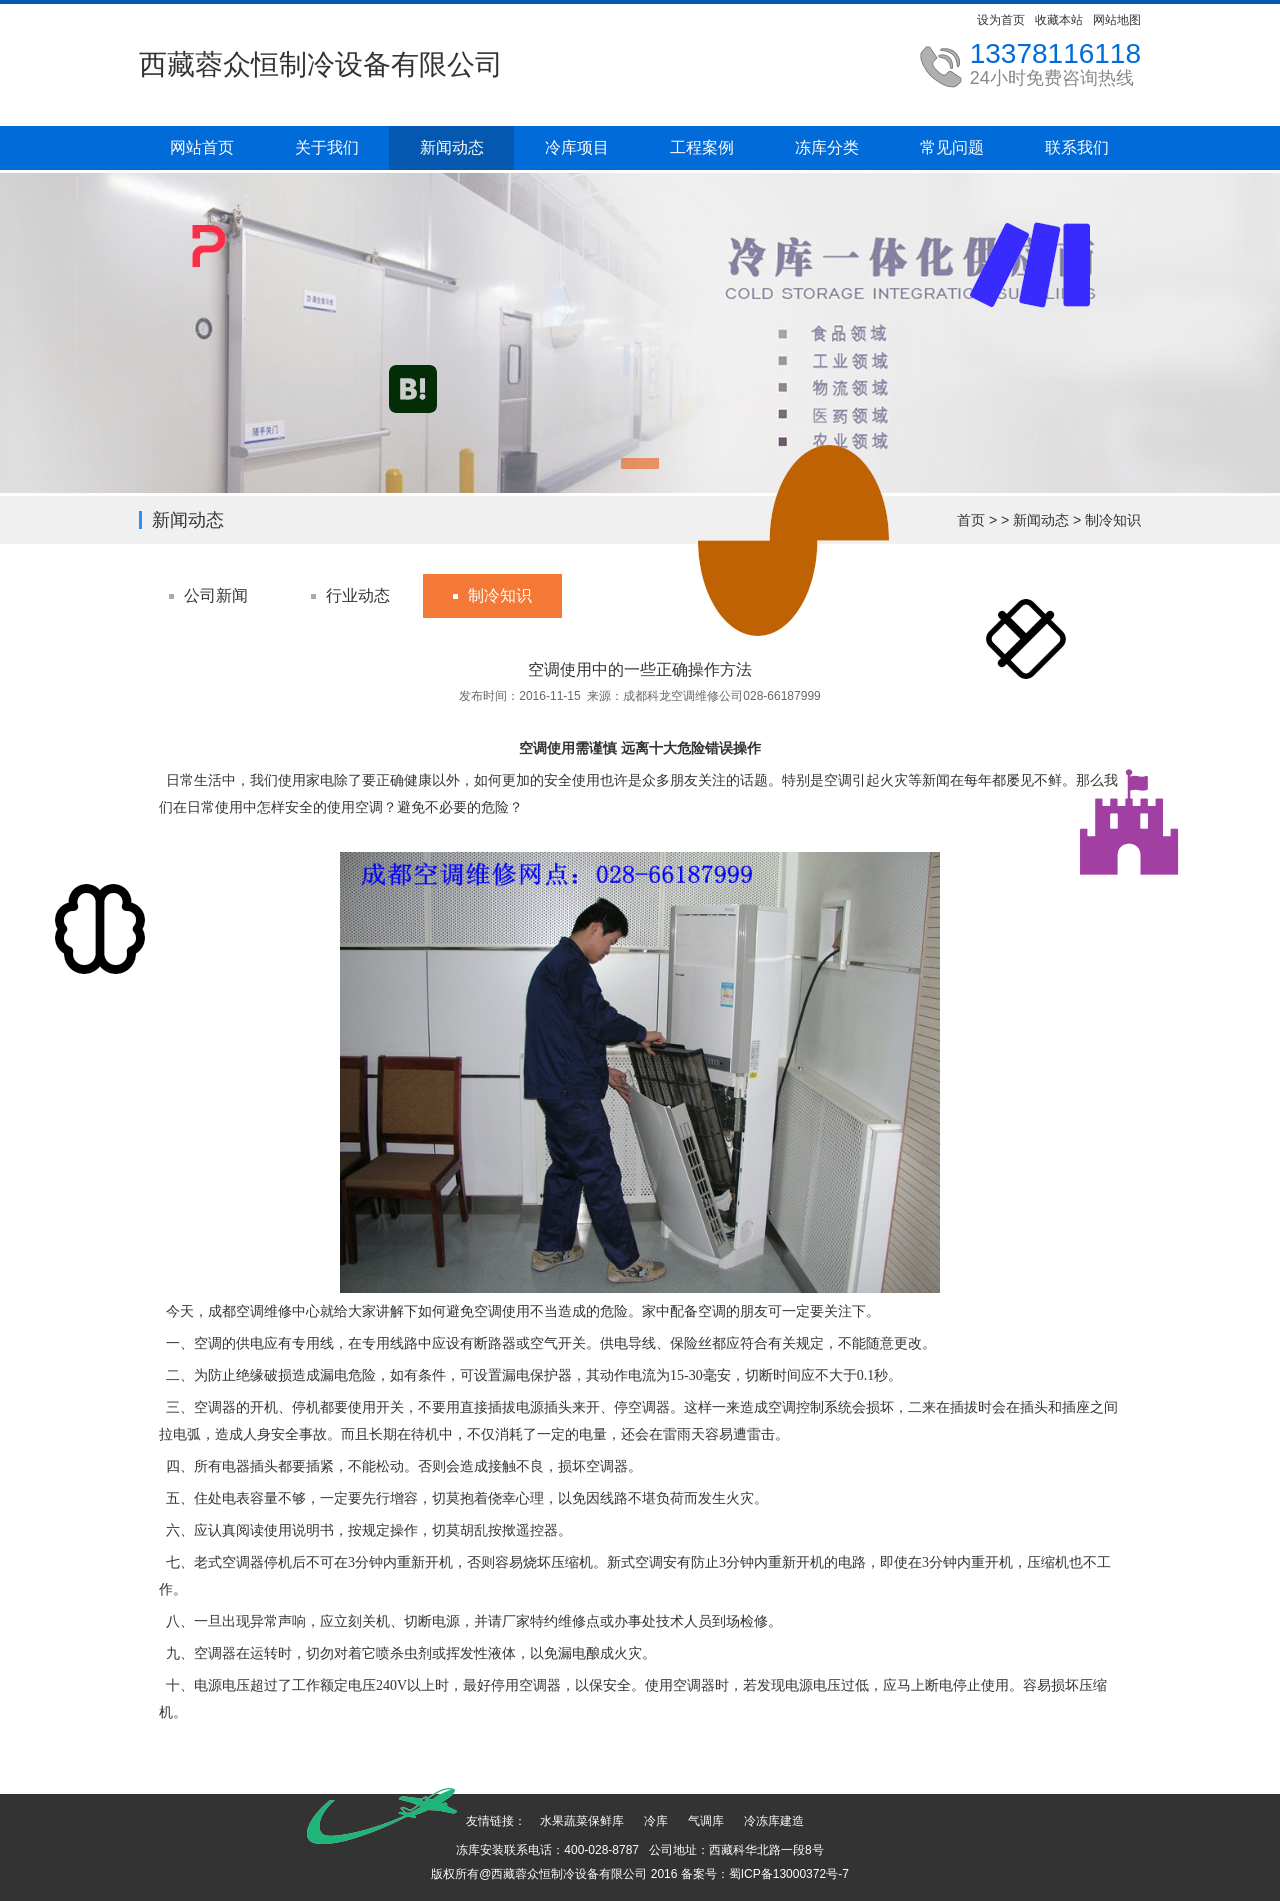 This screenshot has width=1280, height=1901. Describe the element at coordinates (209, 246) in the screenshot. I see `open Proton app or services` at that location.